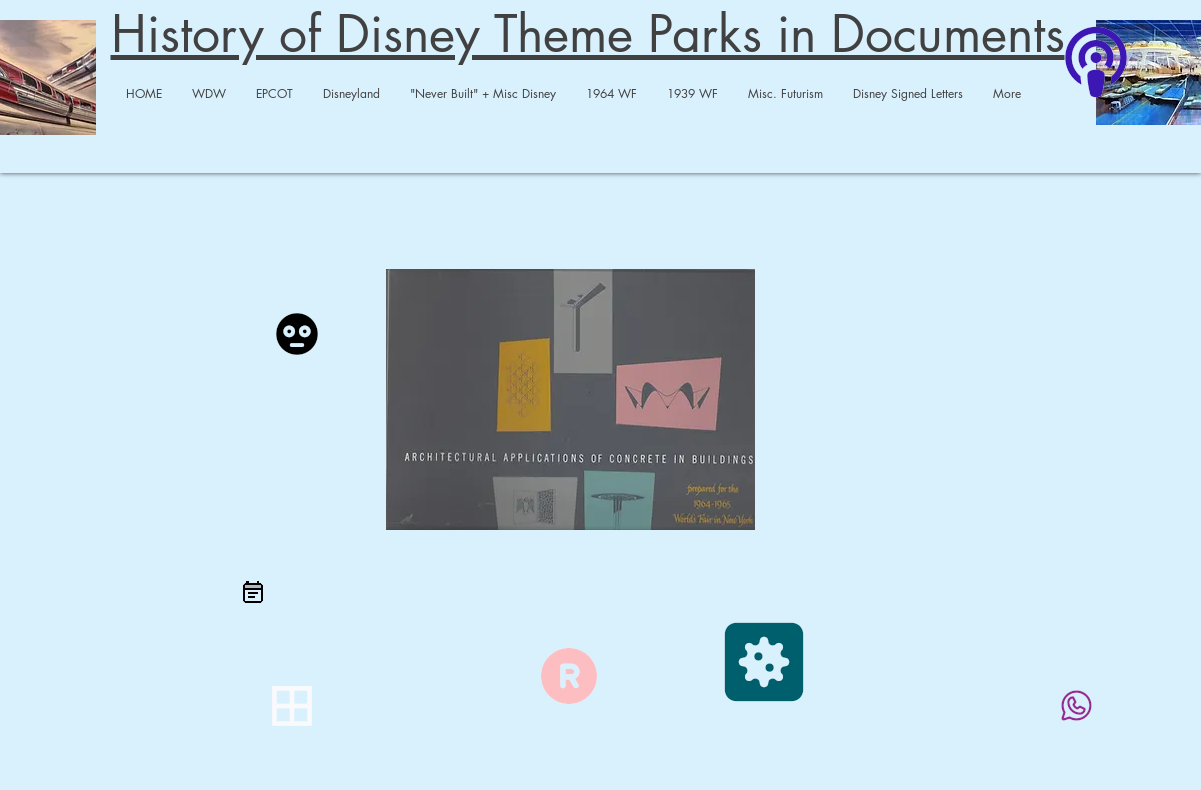 This screenshot has height=790, width=1201. Describe the element at coordinates (297, 334) in the screenshot. I see `flushed or surprised reaction emoji` at that location.